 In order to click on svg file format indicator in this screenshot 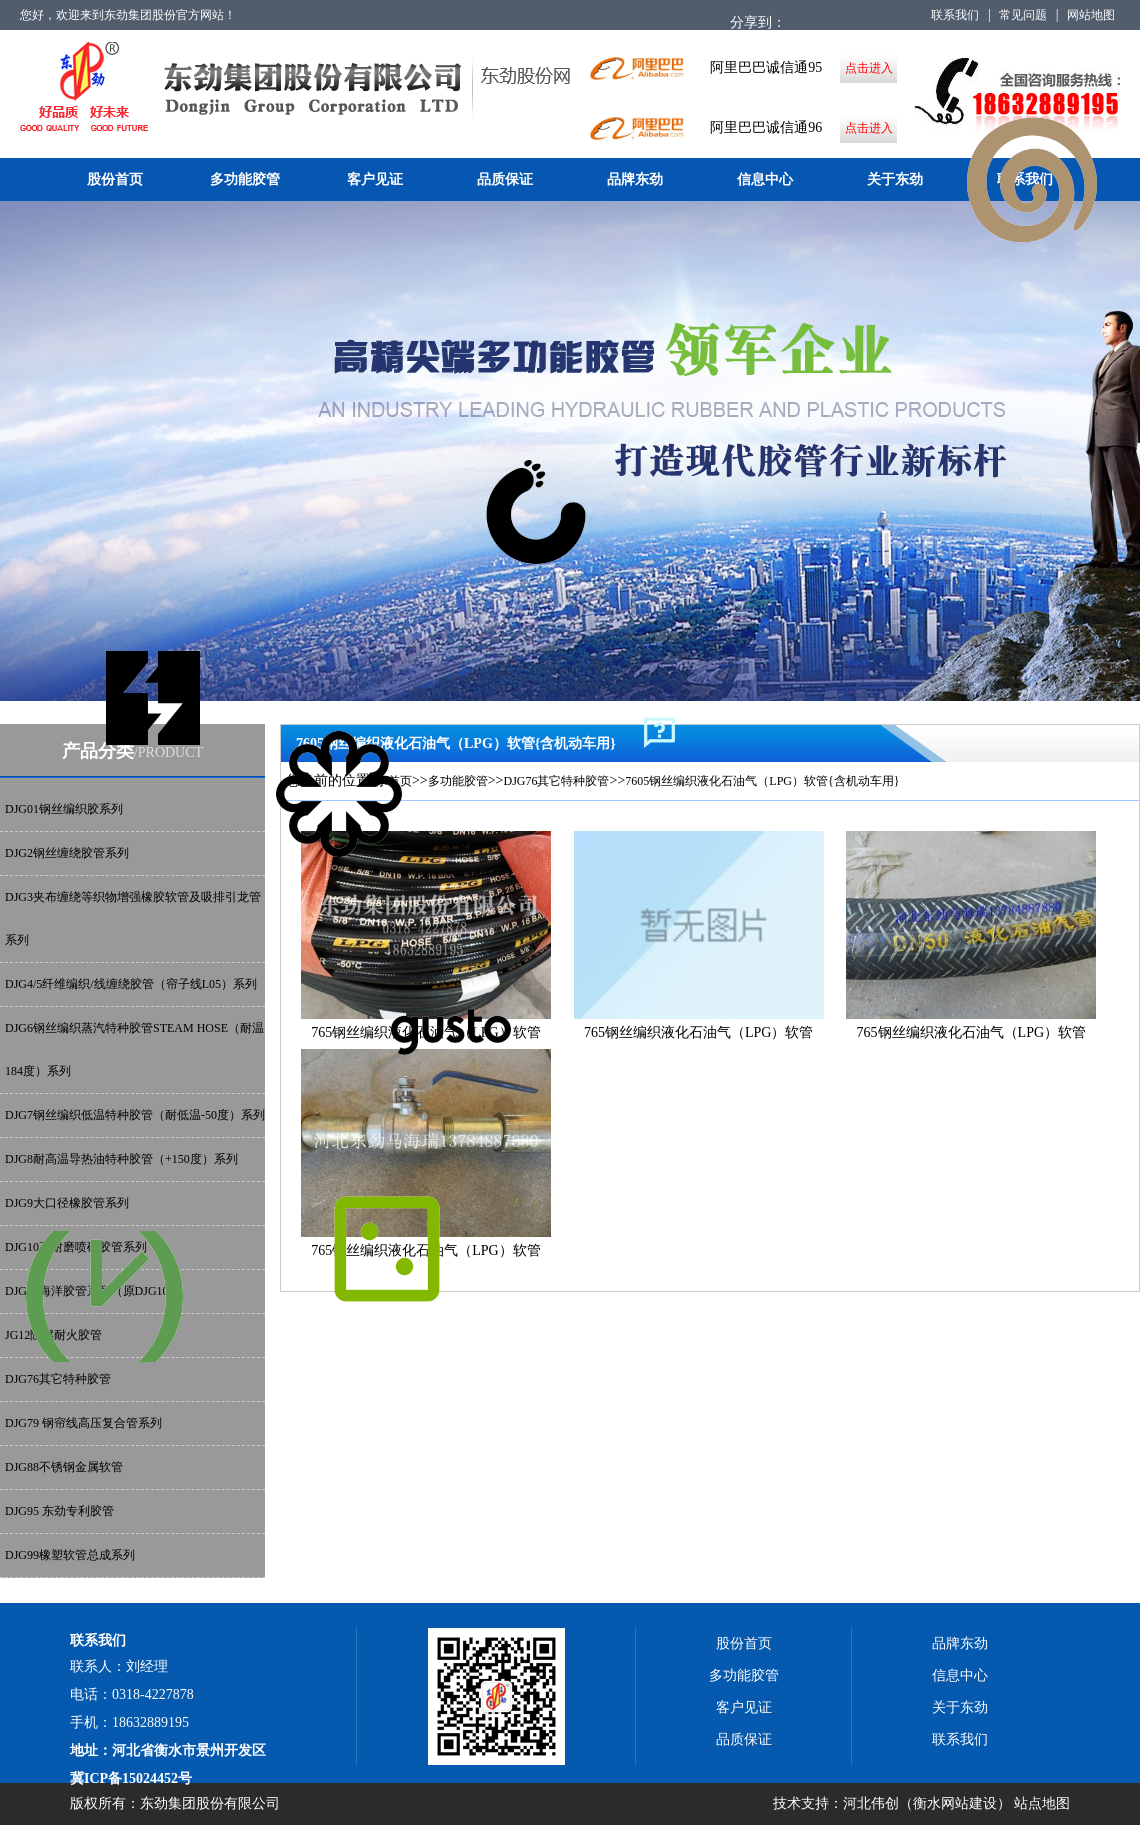, I will do `click(339, 794)`.